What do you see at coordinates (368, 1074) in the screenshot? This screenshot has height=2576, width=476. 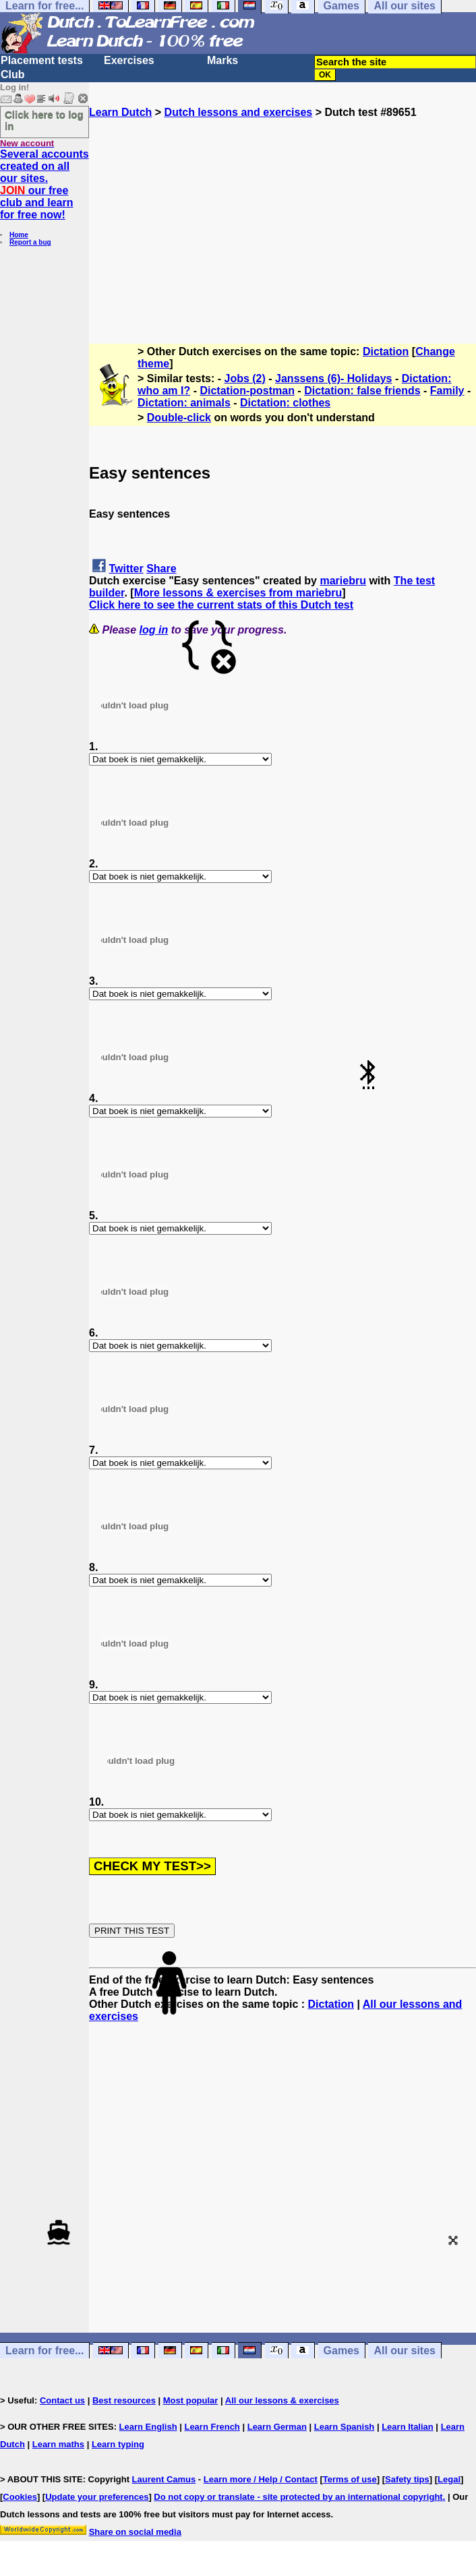 I see `access bluetooth settings` at bounding box center [368, 1074].